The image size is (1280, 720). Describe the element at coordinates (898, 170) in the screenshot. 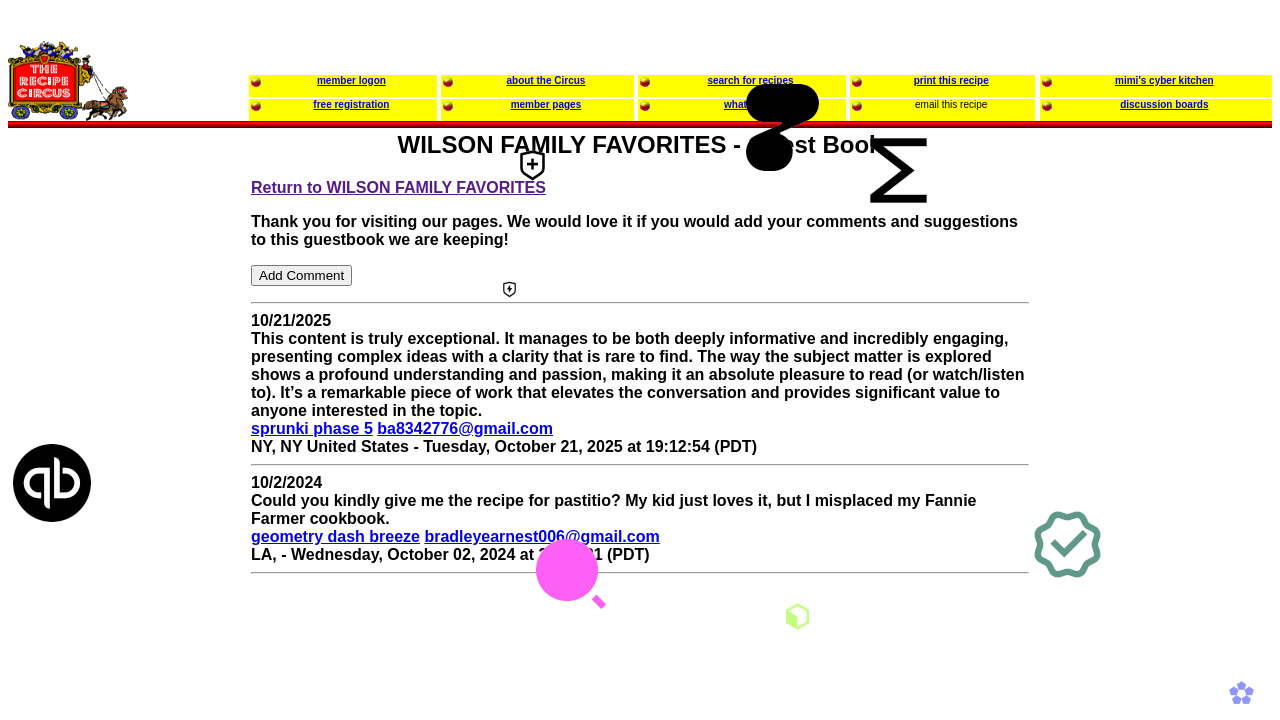

I see `insert a mathematical sum or formula` at that location.